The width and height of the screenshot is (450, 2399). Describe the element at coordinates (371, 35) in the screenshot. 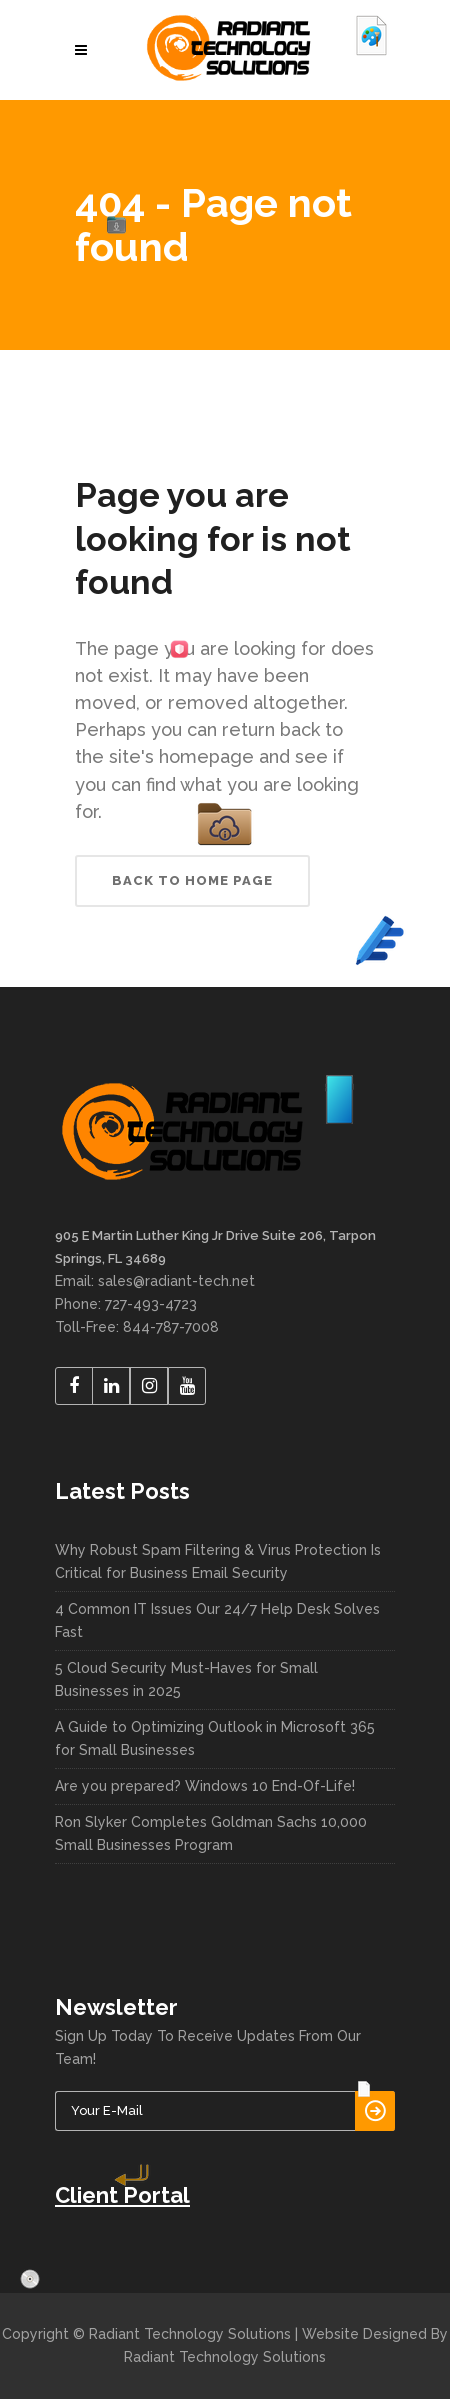

I see `open file in paint application` at that location.